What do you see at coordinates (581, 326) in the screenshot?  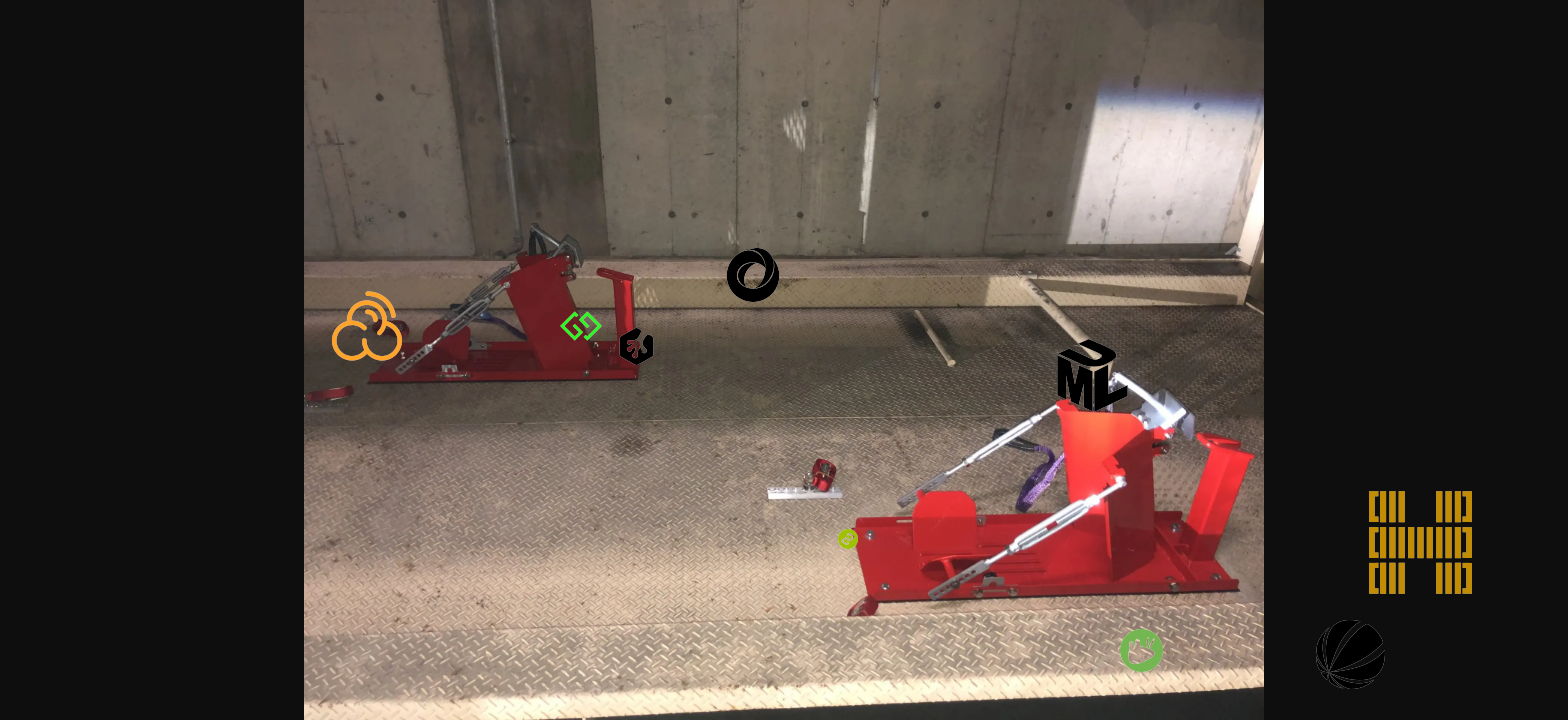 I see `gg gaming platform logo` at bounding box center [581, 326].